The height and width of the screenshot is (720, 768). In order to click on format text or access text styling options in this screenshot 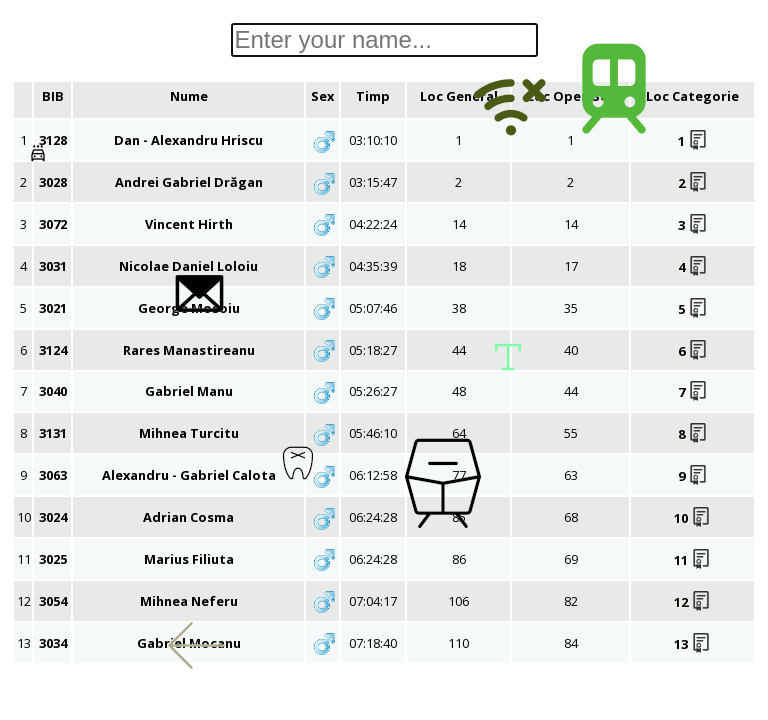, I will do `click(508, 357)`.